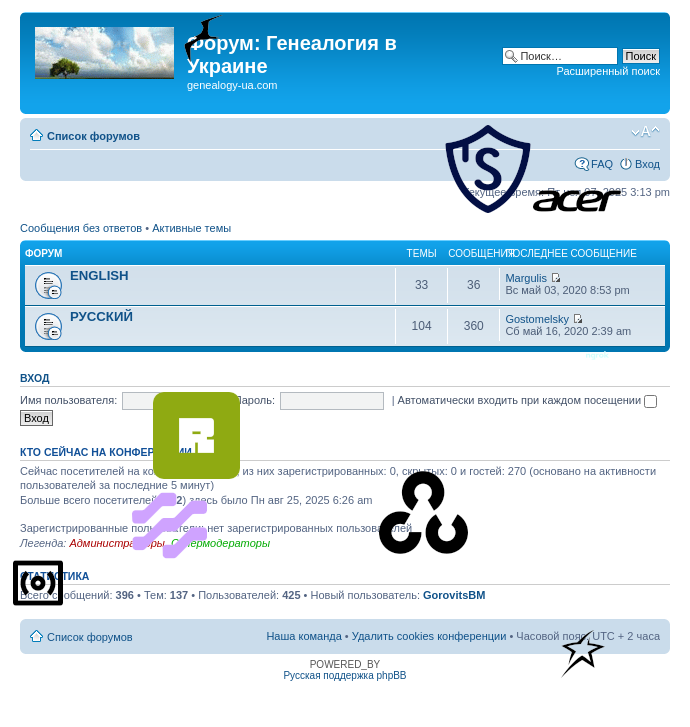  I want to click on songoda brand logo, so click(488, 169).